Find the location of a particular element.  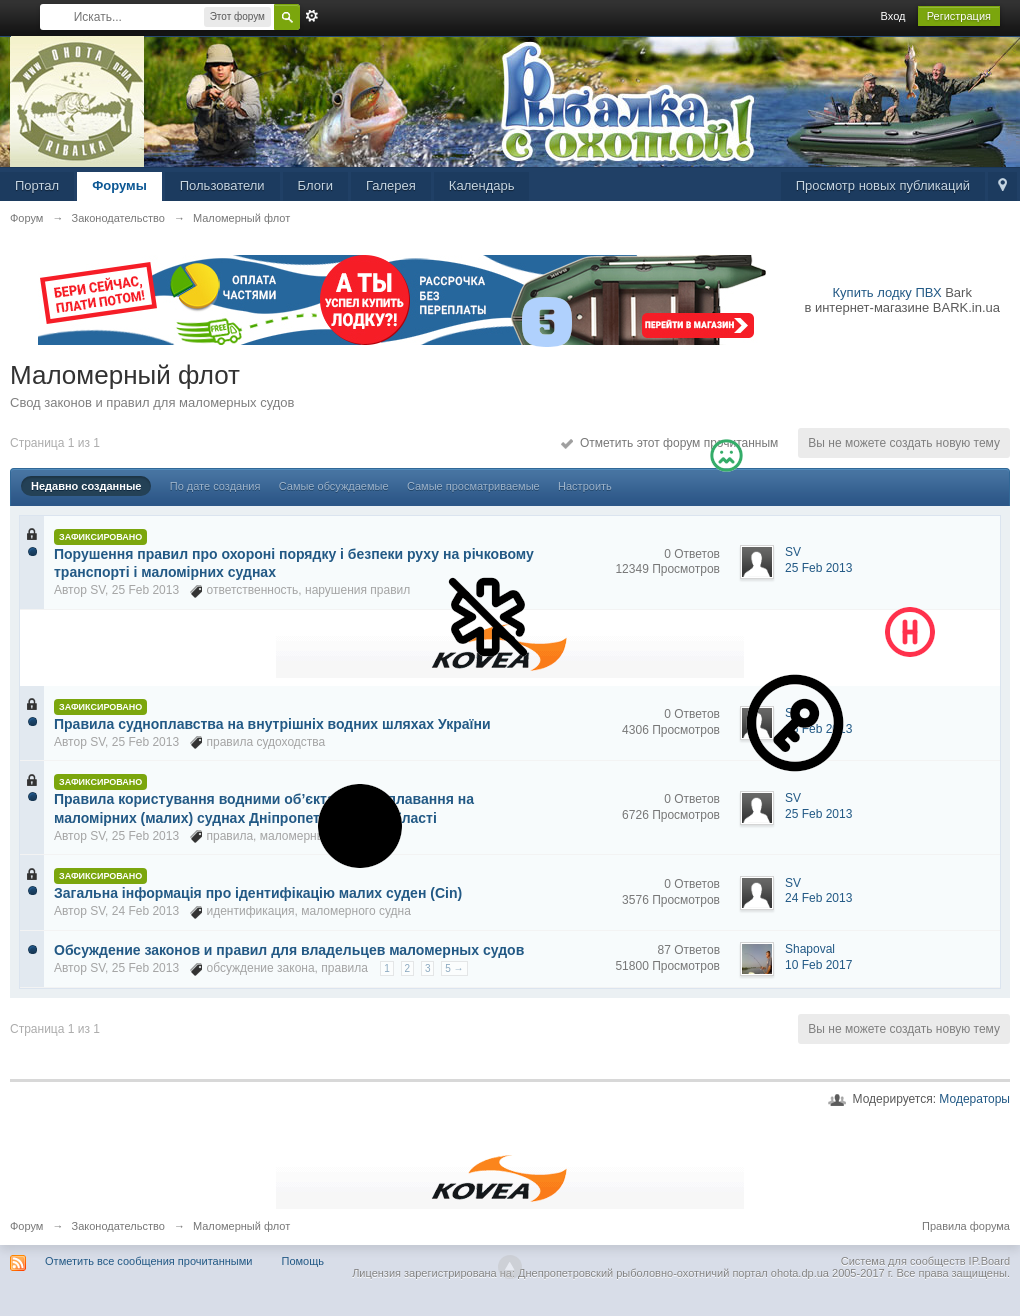

access security or authentication settings is located at coordinates (795, 723).